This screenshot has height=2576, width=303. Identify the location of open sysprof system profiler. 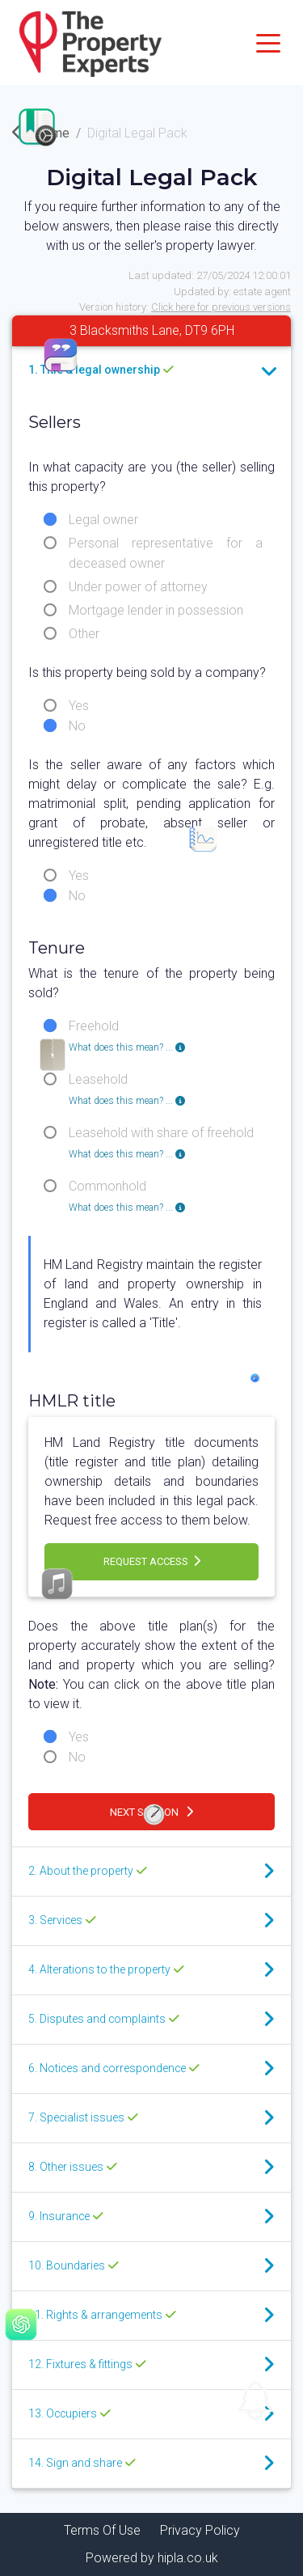
(154, 1814).